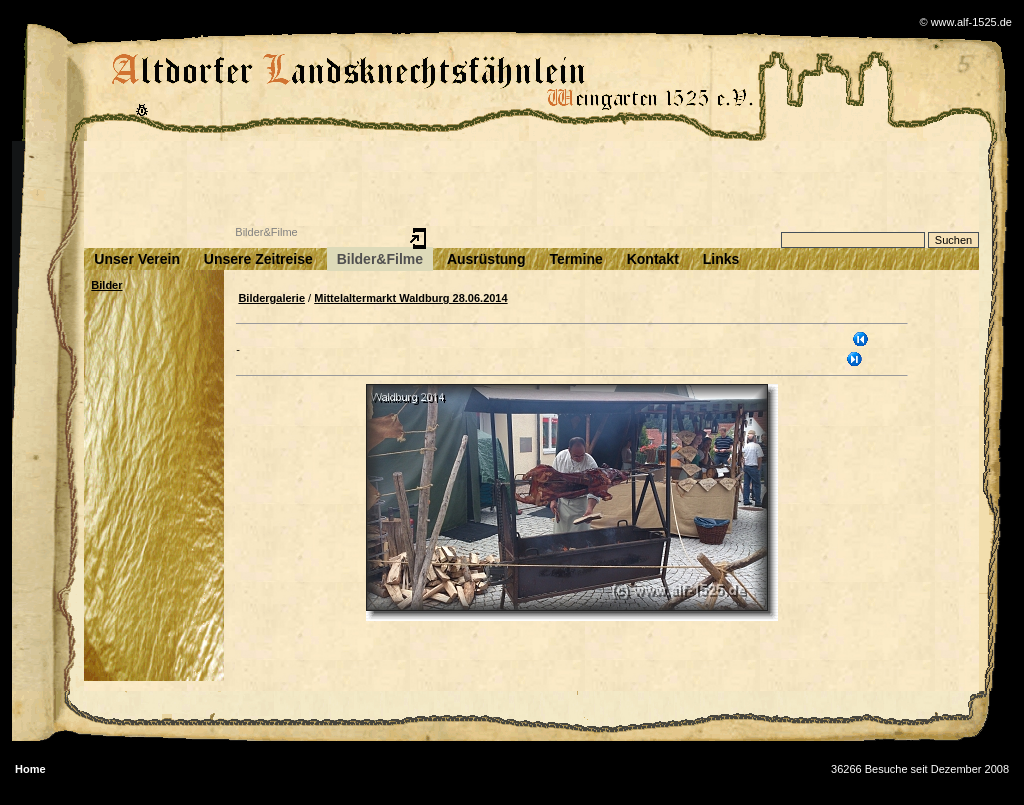 Image resolution: width=1024 pixels, height=805 pixels. Describe the element at coordinates (418, 238) in the screenshot. I see `add shortcut to home screen` at that location.